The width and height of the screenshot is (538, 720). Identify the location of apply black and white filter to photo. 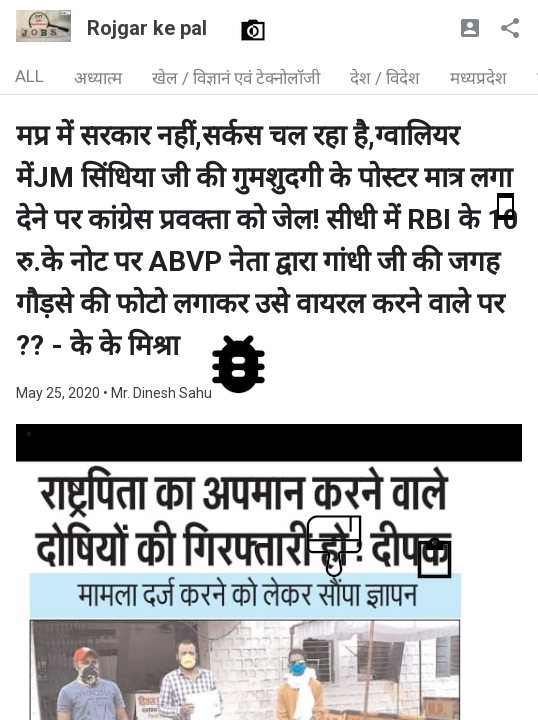
(253, 30).